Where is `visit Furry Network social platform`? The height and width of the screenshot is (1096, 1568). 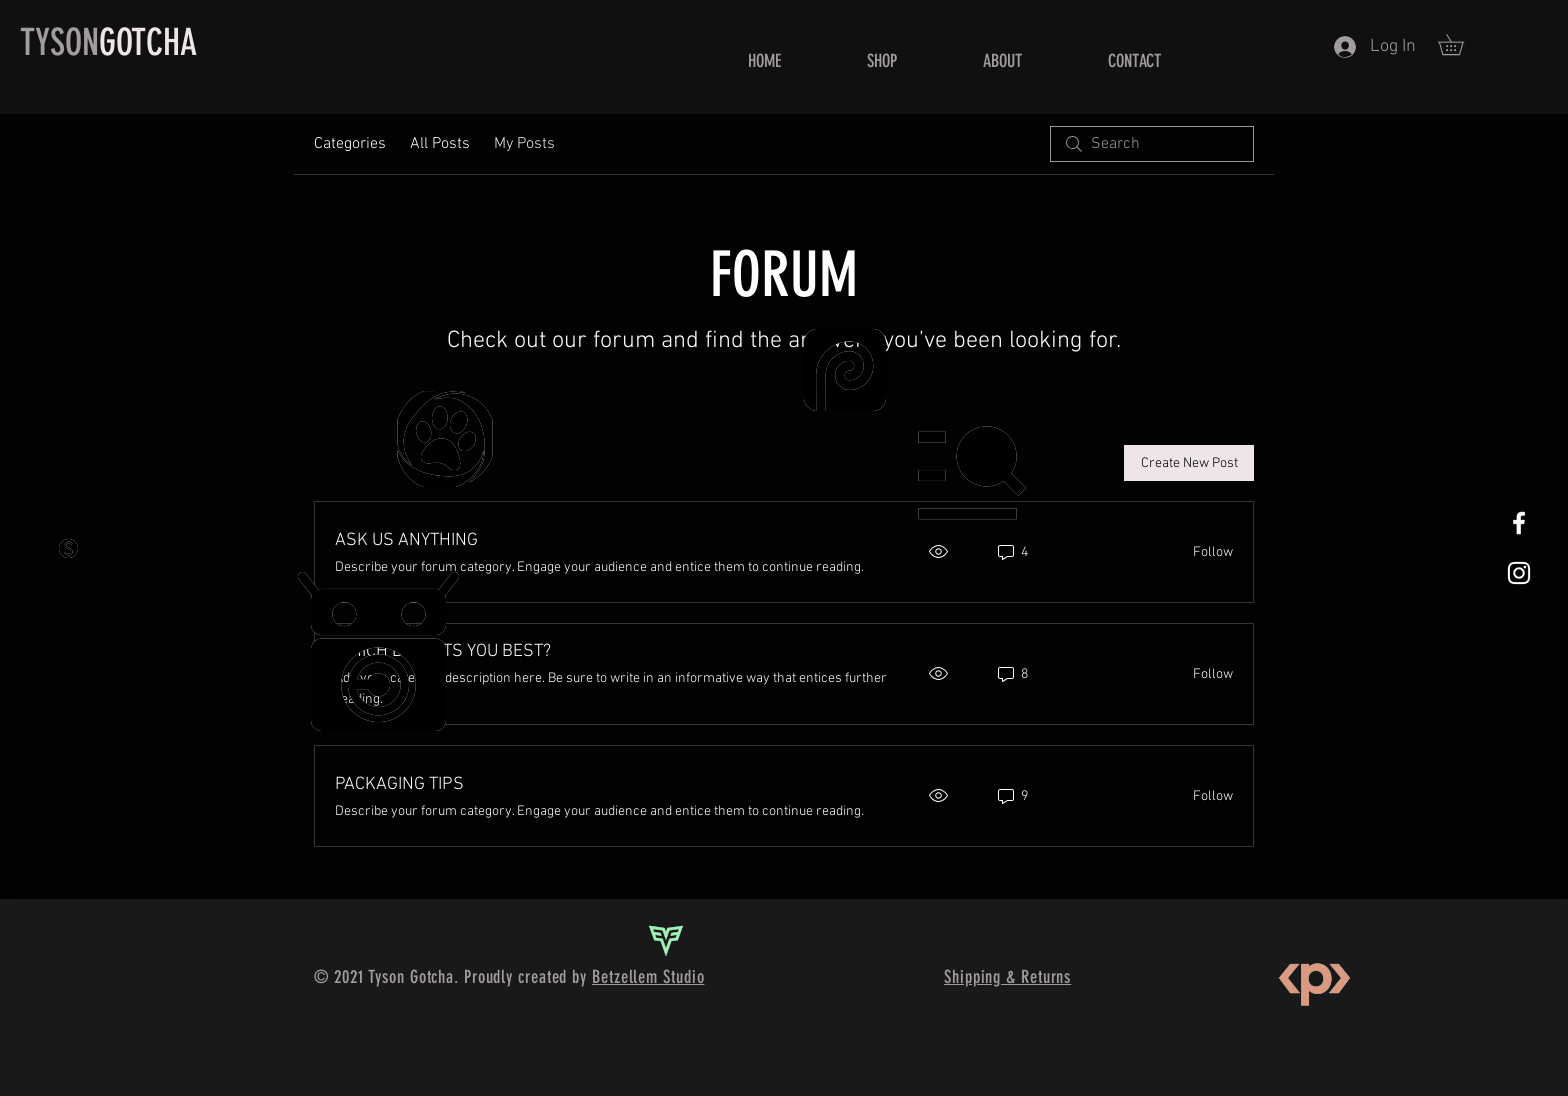 visit Furry Network social platform is located at coordinates (445, 439).